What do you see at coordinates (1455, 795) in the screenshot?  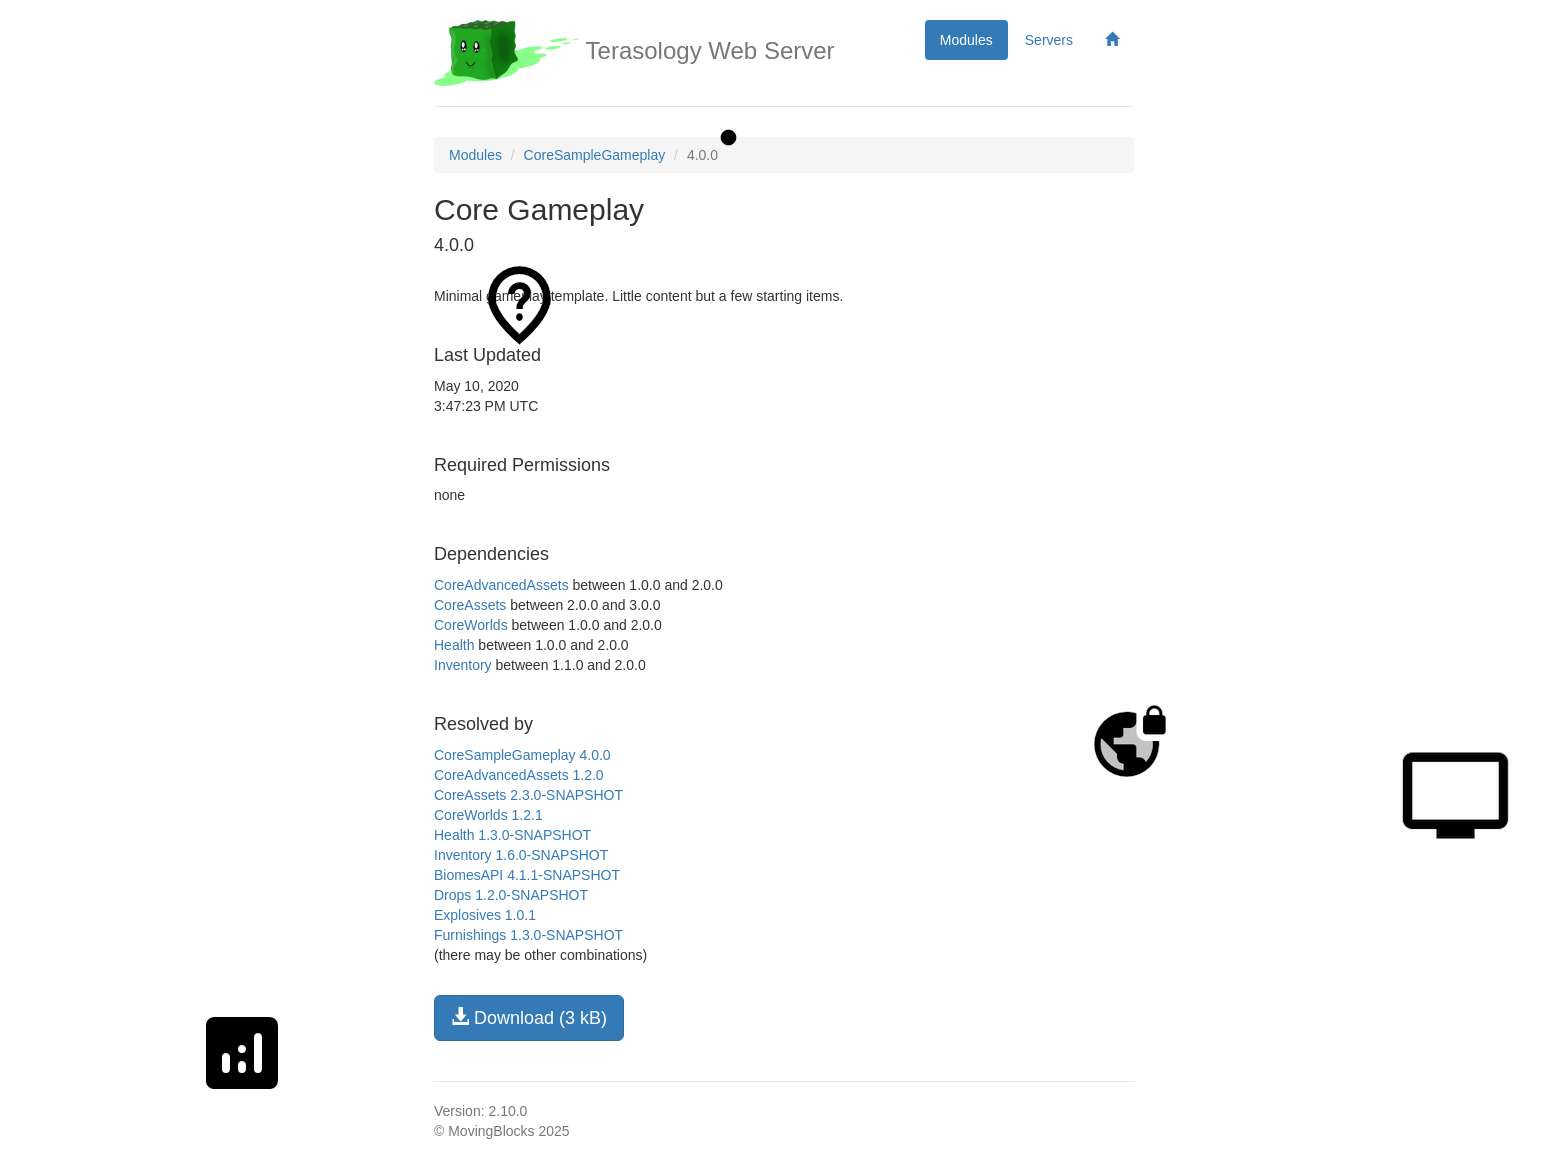 I see `access tv or display settings` at bounding box center [1455, 795].